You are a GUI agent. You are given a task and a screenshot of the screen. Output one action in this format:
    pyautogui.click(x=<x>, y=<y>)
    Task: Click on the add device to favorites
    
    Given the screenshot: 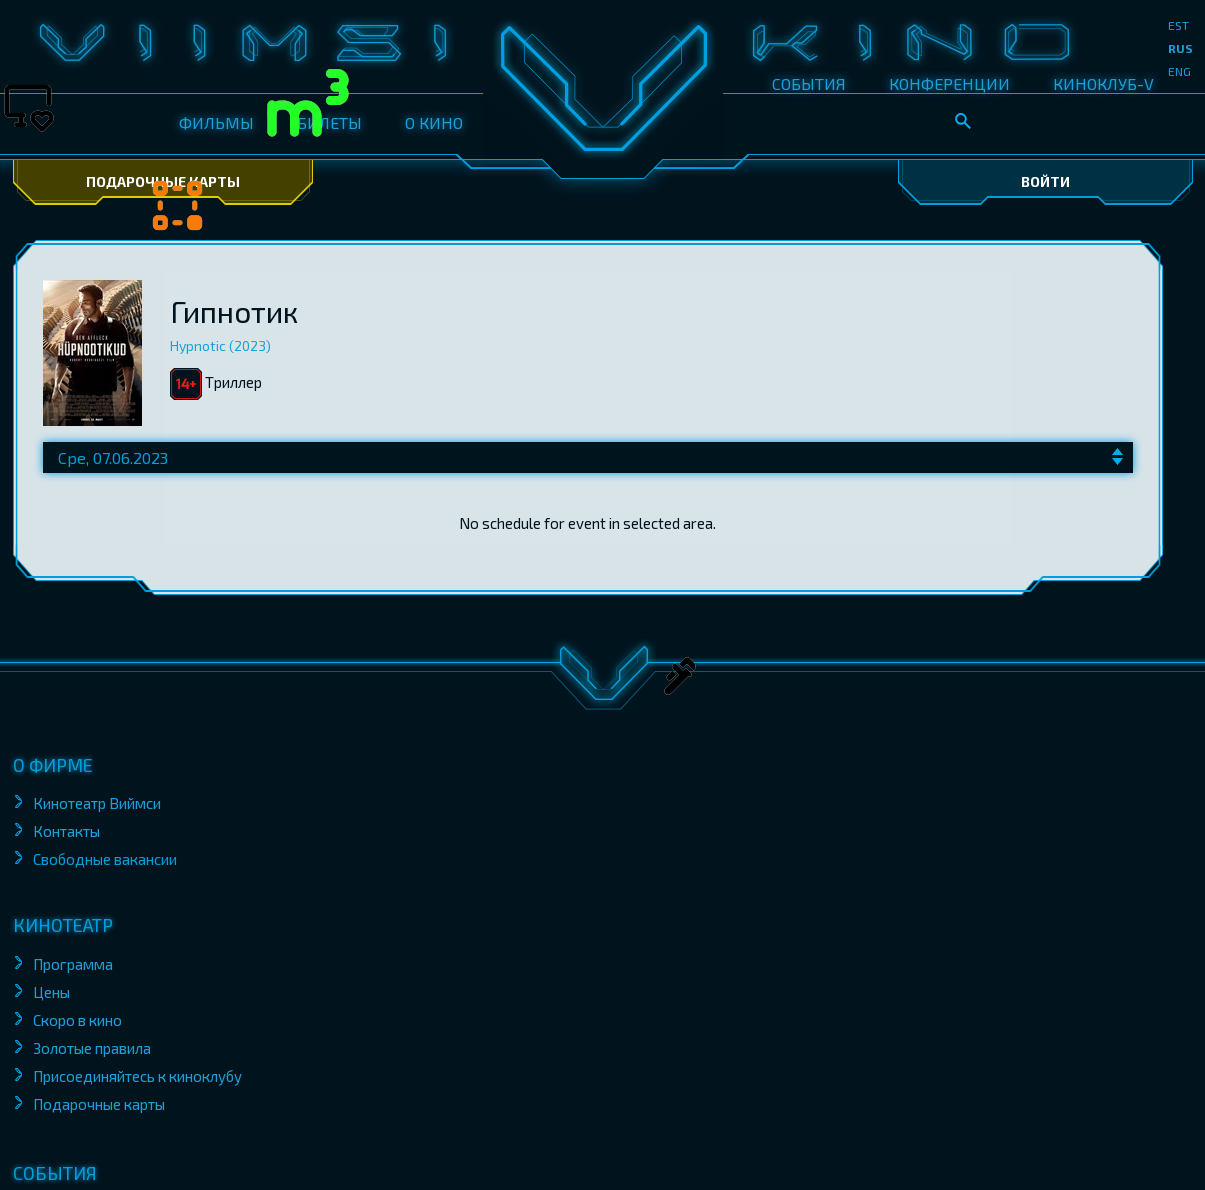 What is the action you would take?
    pyautogui.click(x=28, y=106)
    